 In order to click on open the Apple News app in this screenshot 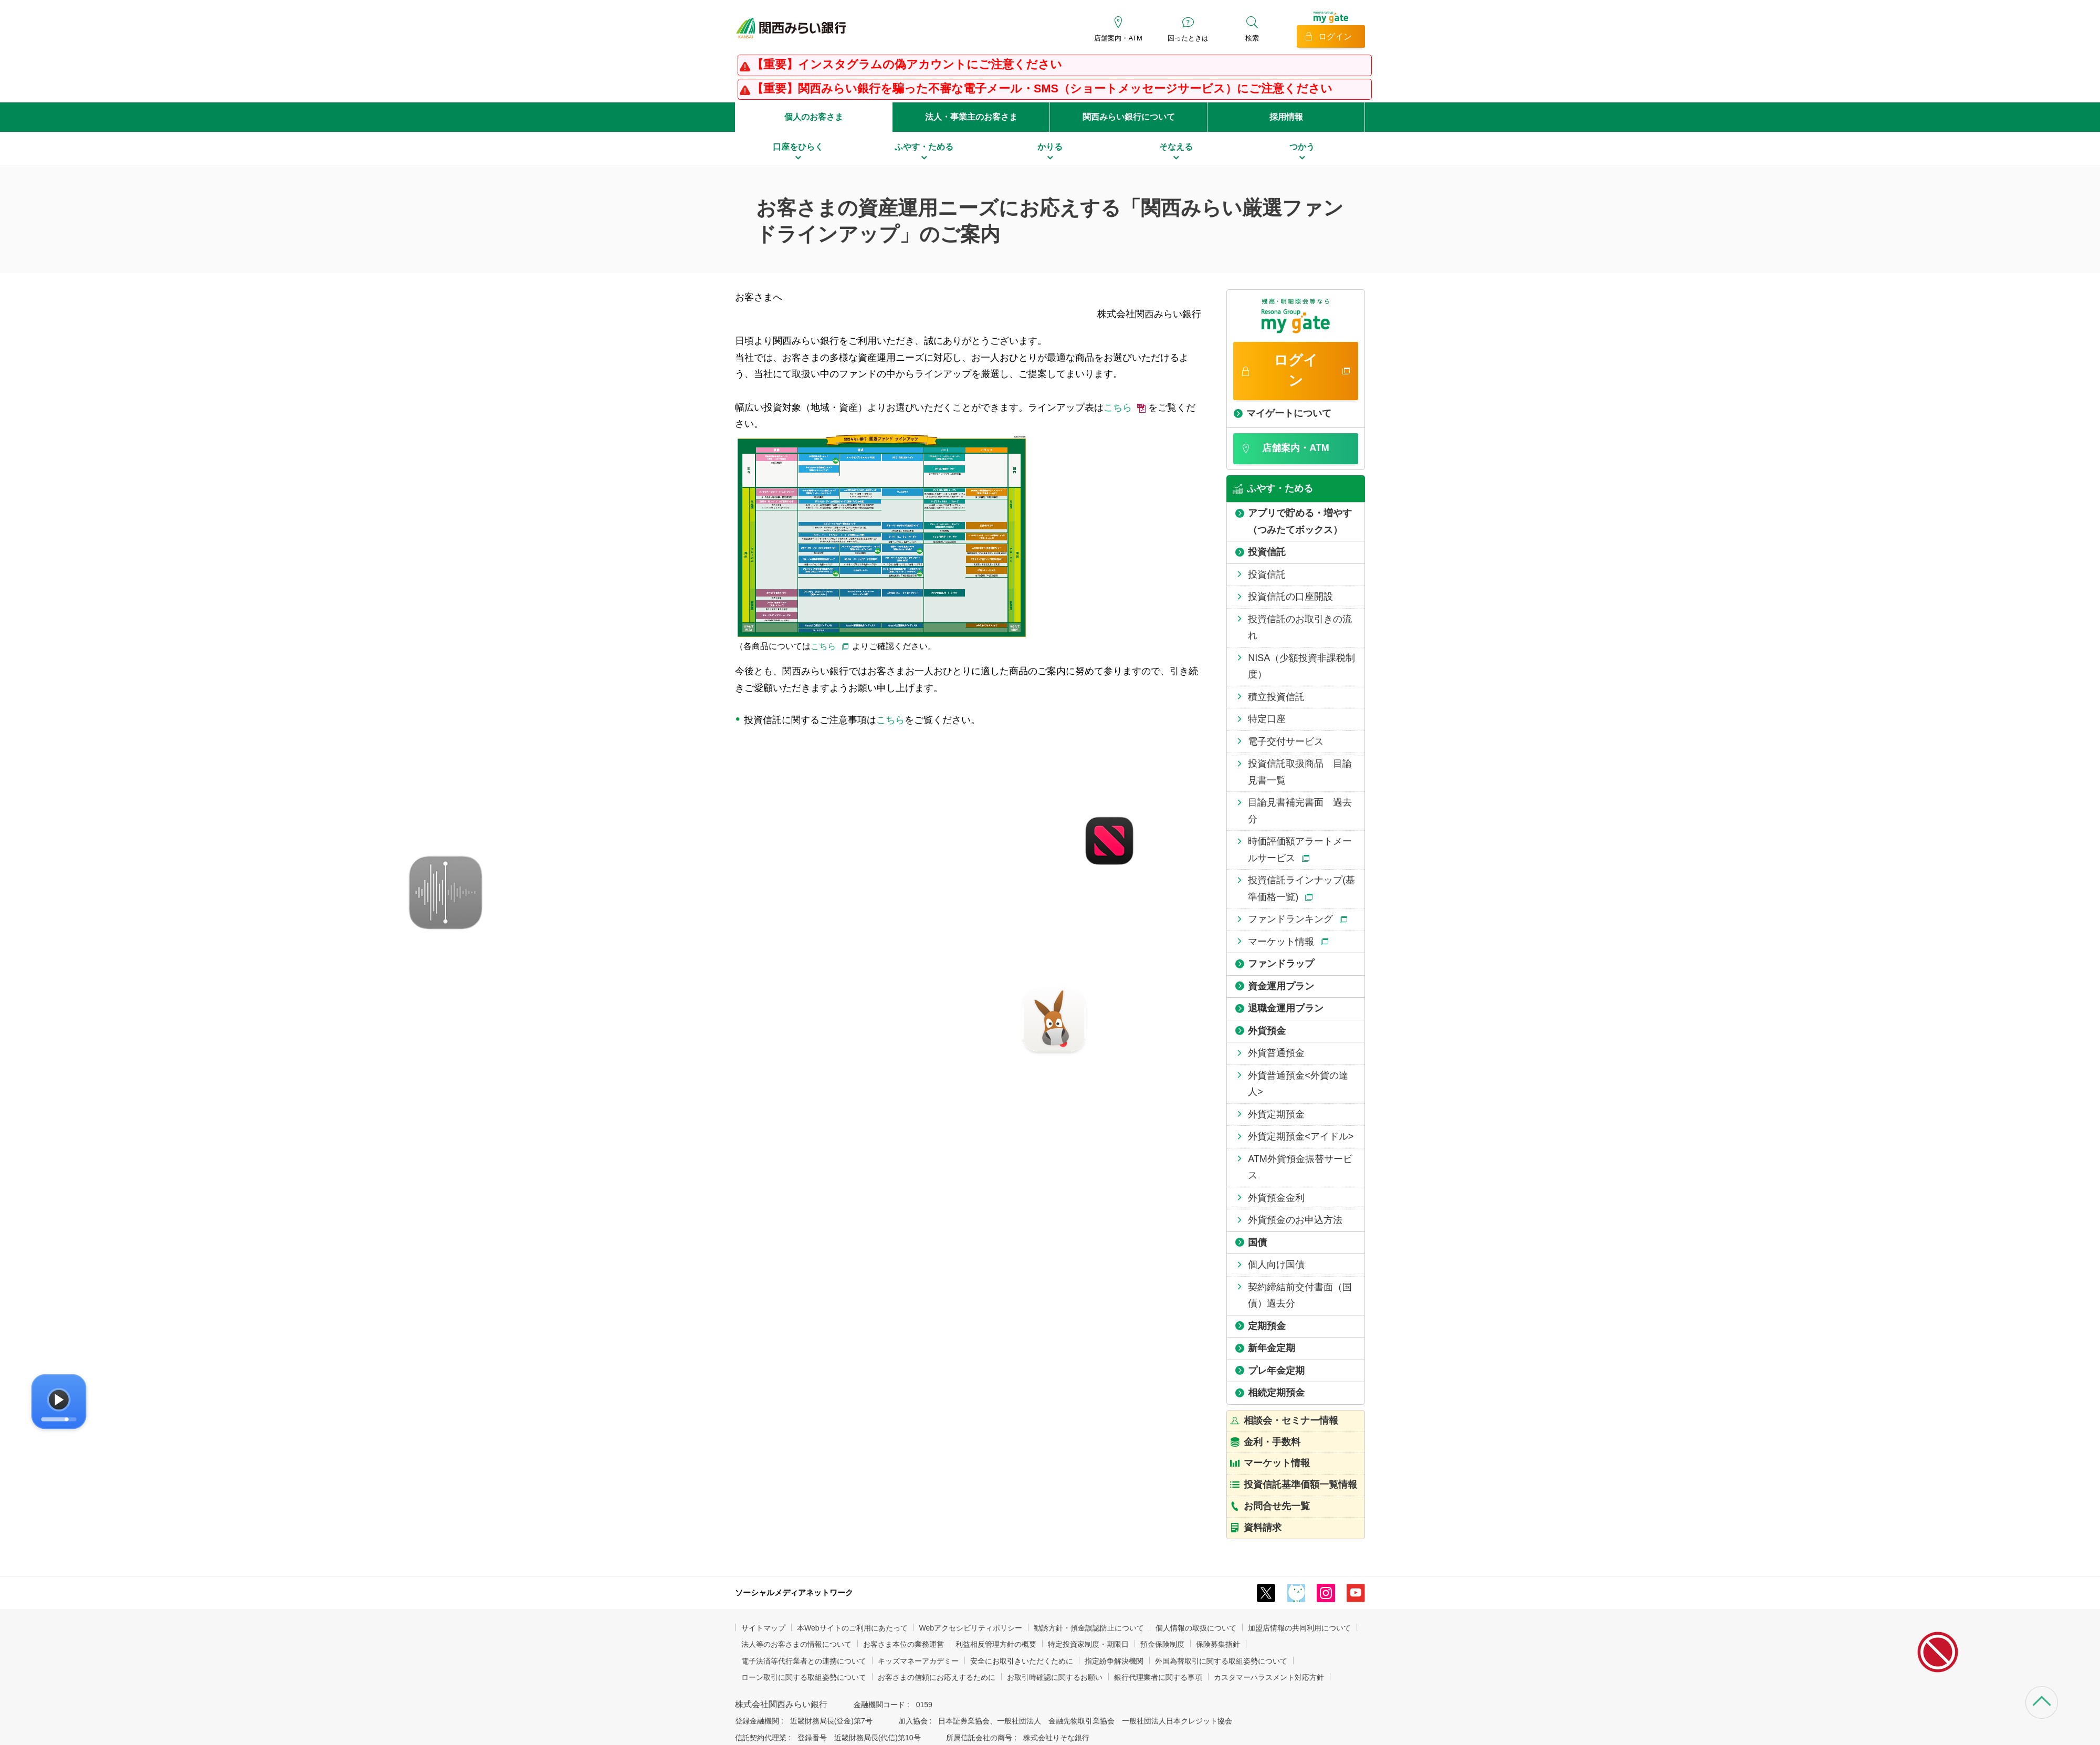, I will do `click(1109, 841)`.